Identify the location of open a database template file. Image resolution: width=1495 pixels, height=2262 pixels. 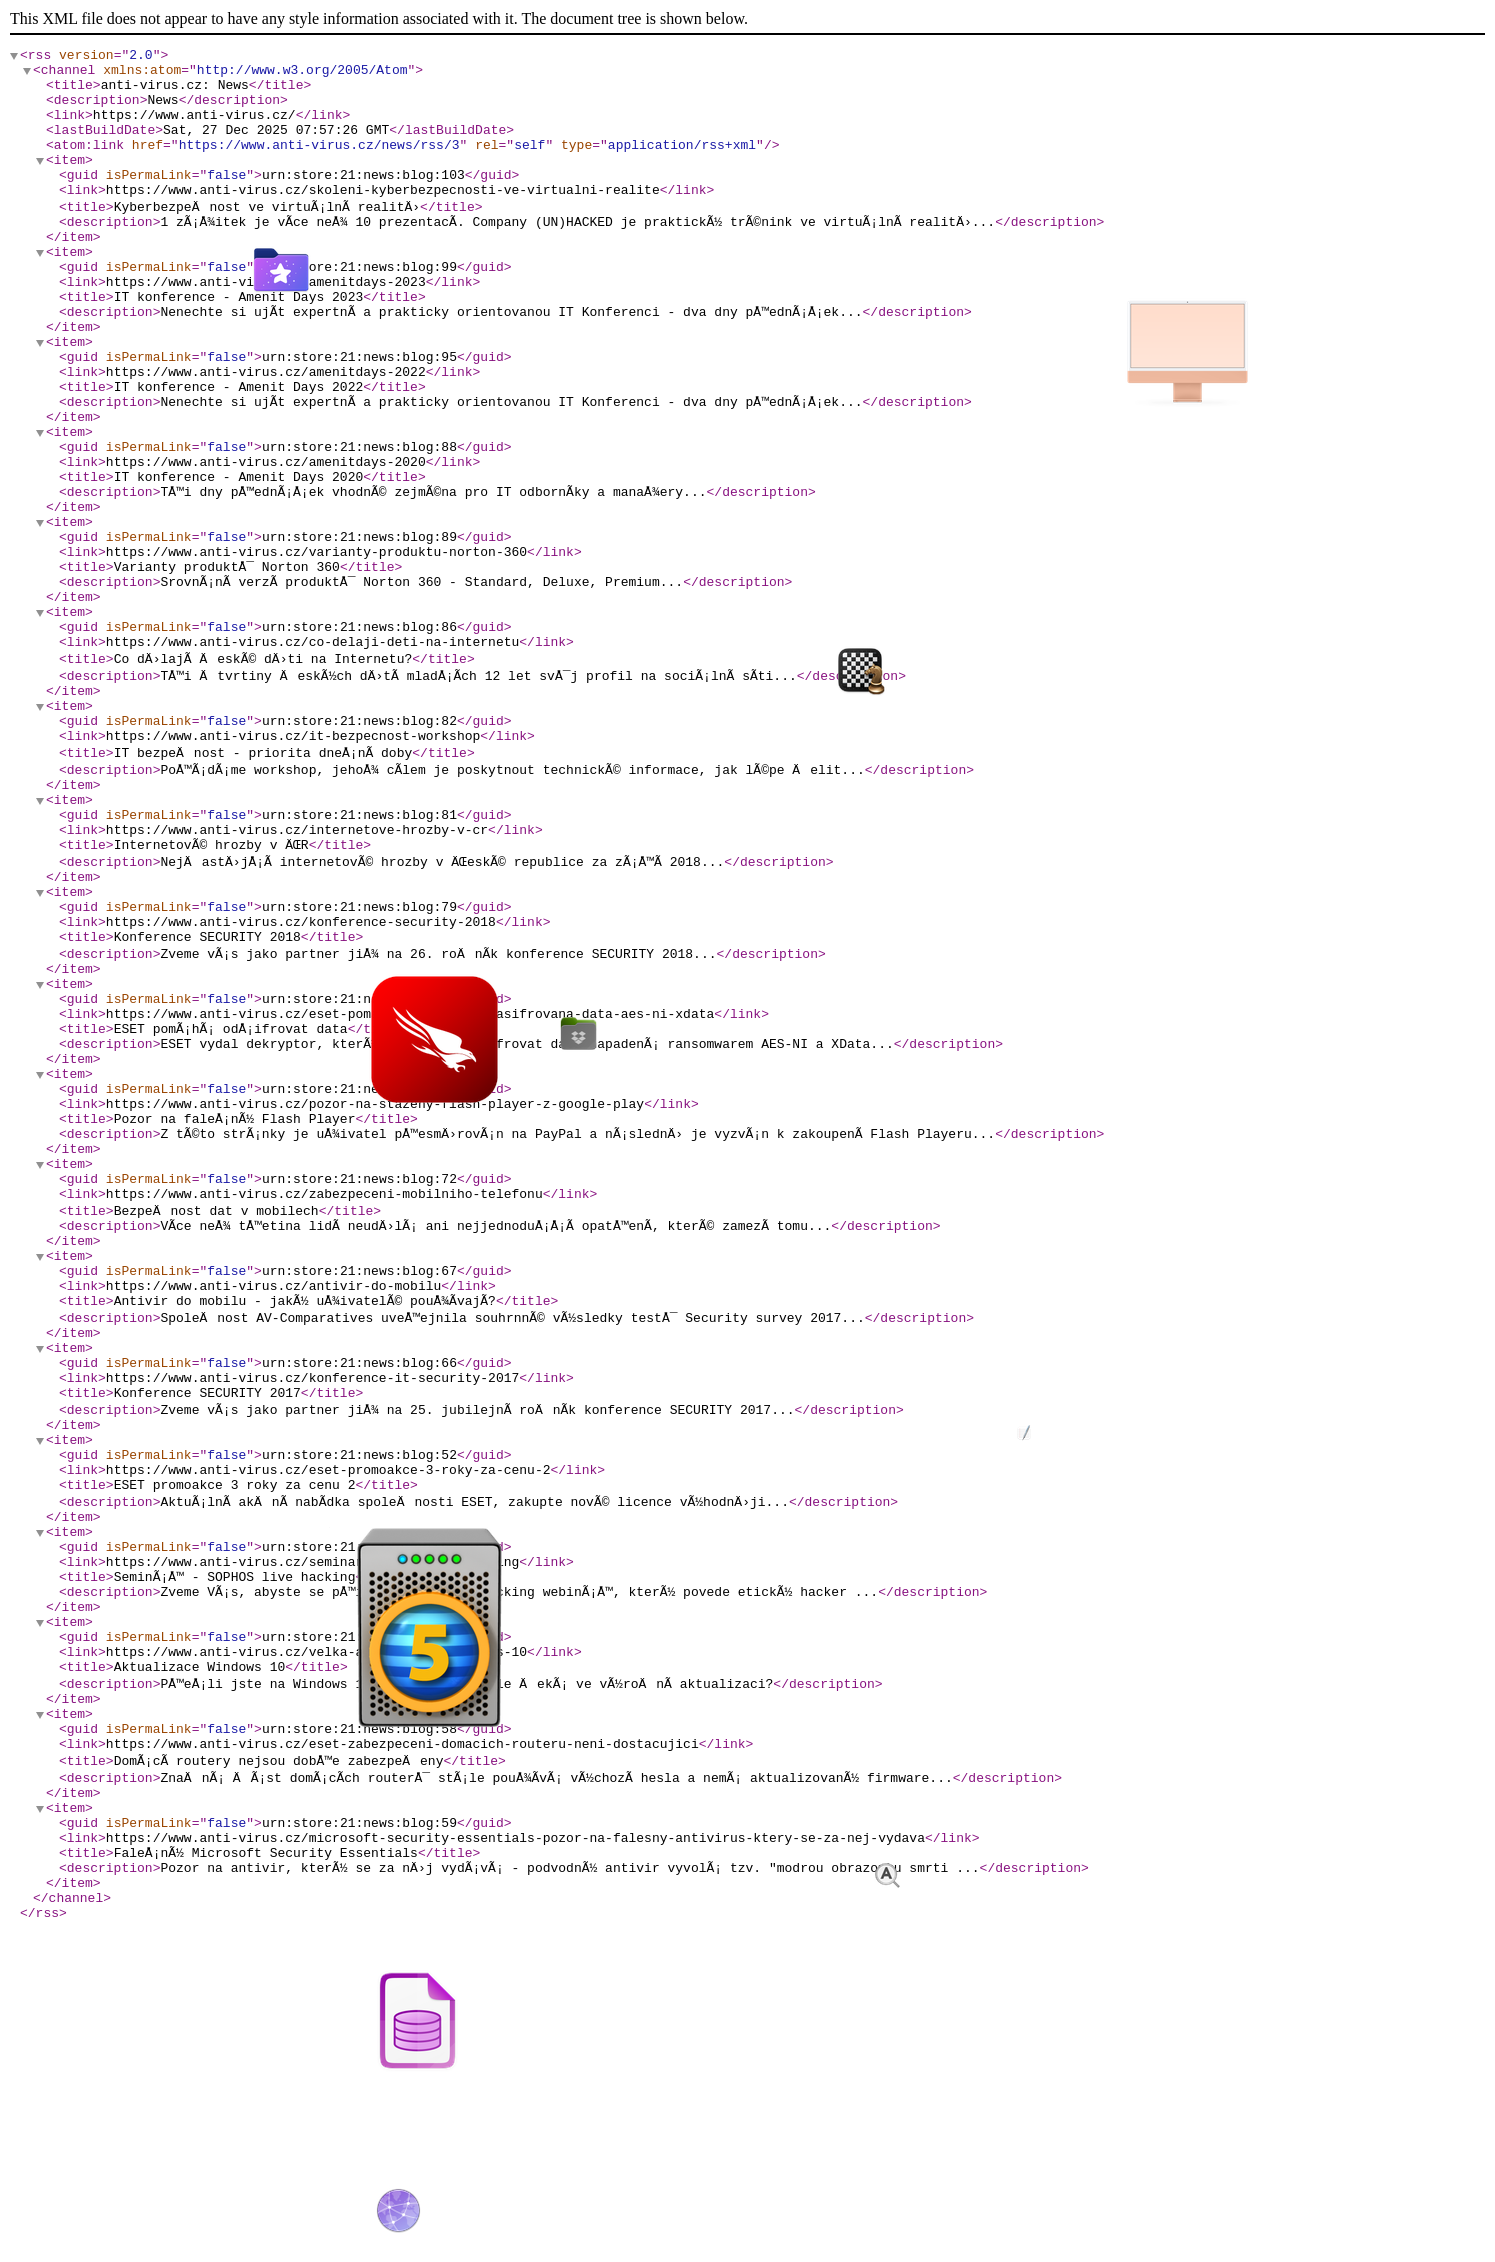
(417, 2020).